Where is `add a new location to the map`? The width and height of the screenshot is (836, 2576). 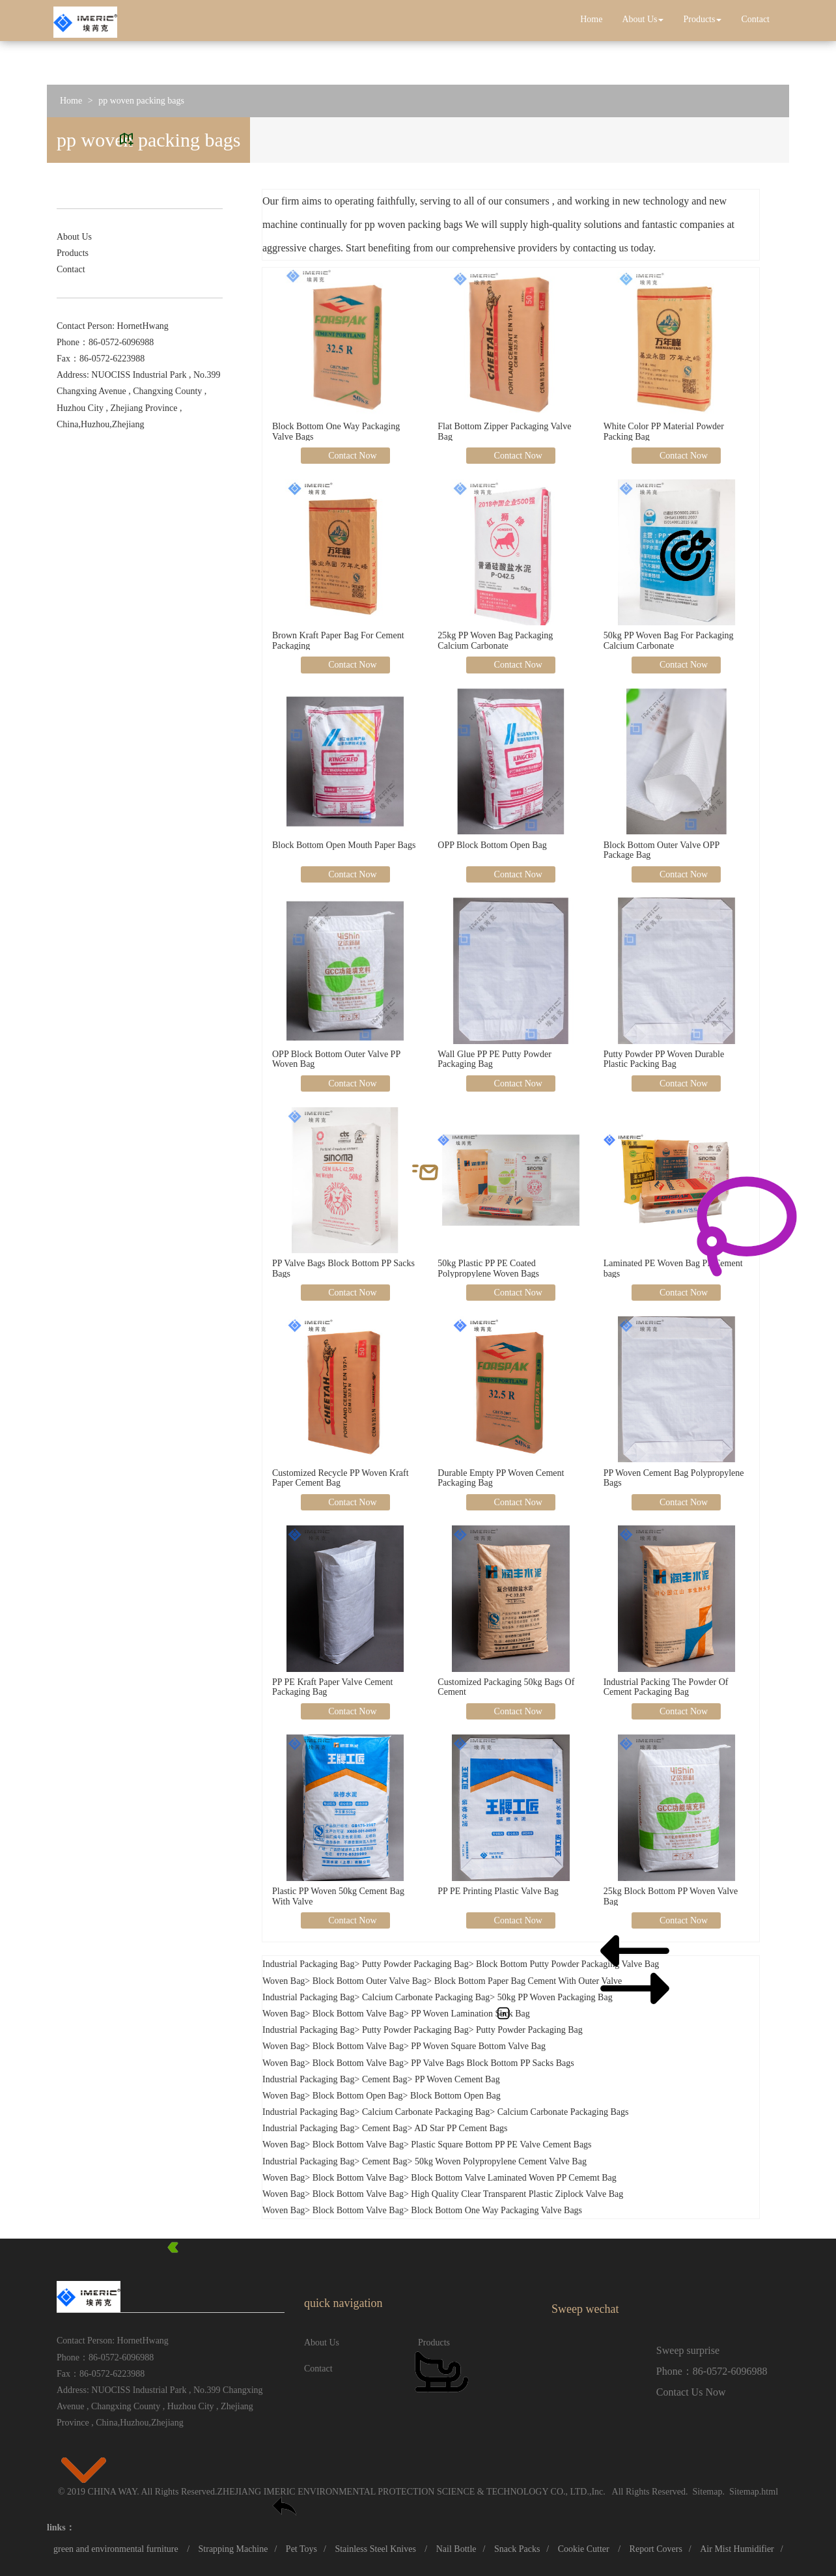
add a new location to the map is located at coordinates (126, 139).